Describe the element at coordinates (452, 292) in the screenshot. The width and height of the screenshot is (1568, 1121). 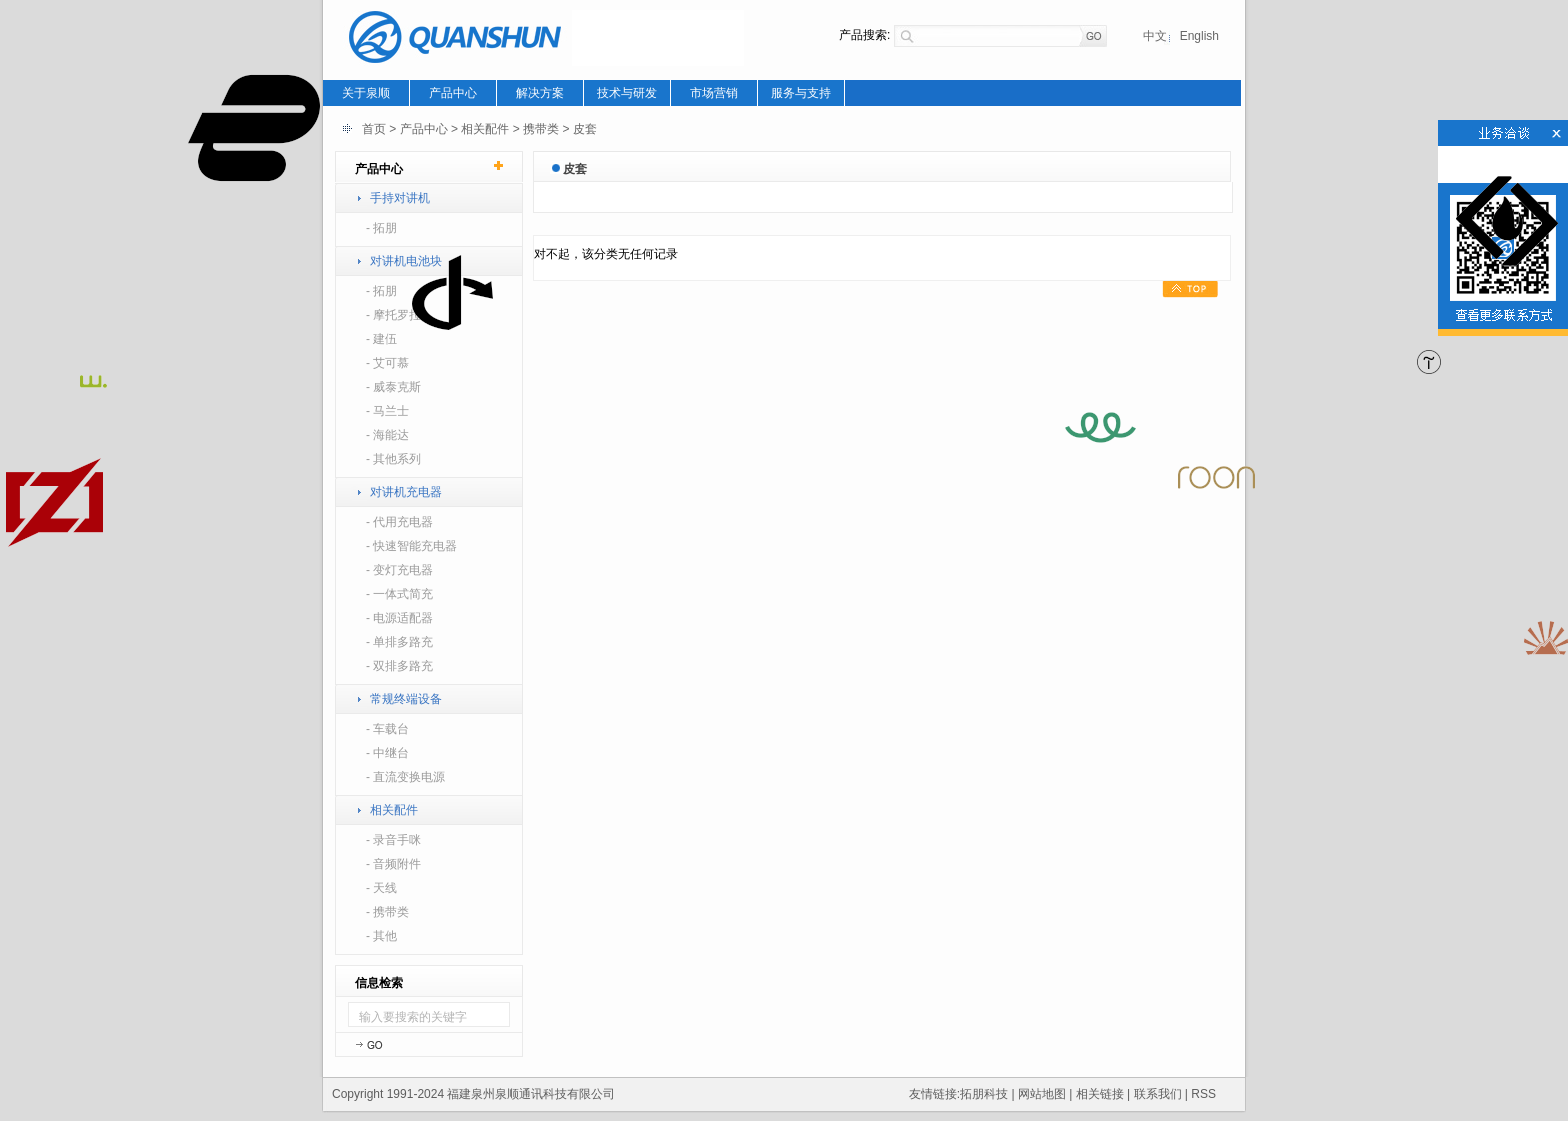
I see `sign in with OpenID authentication` at that location.